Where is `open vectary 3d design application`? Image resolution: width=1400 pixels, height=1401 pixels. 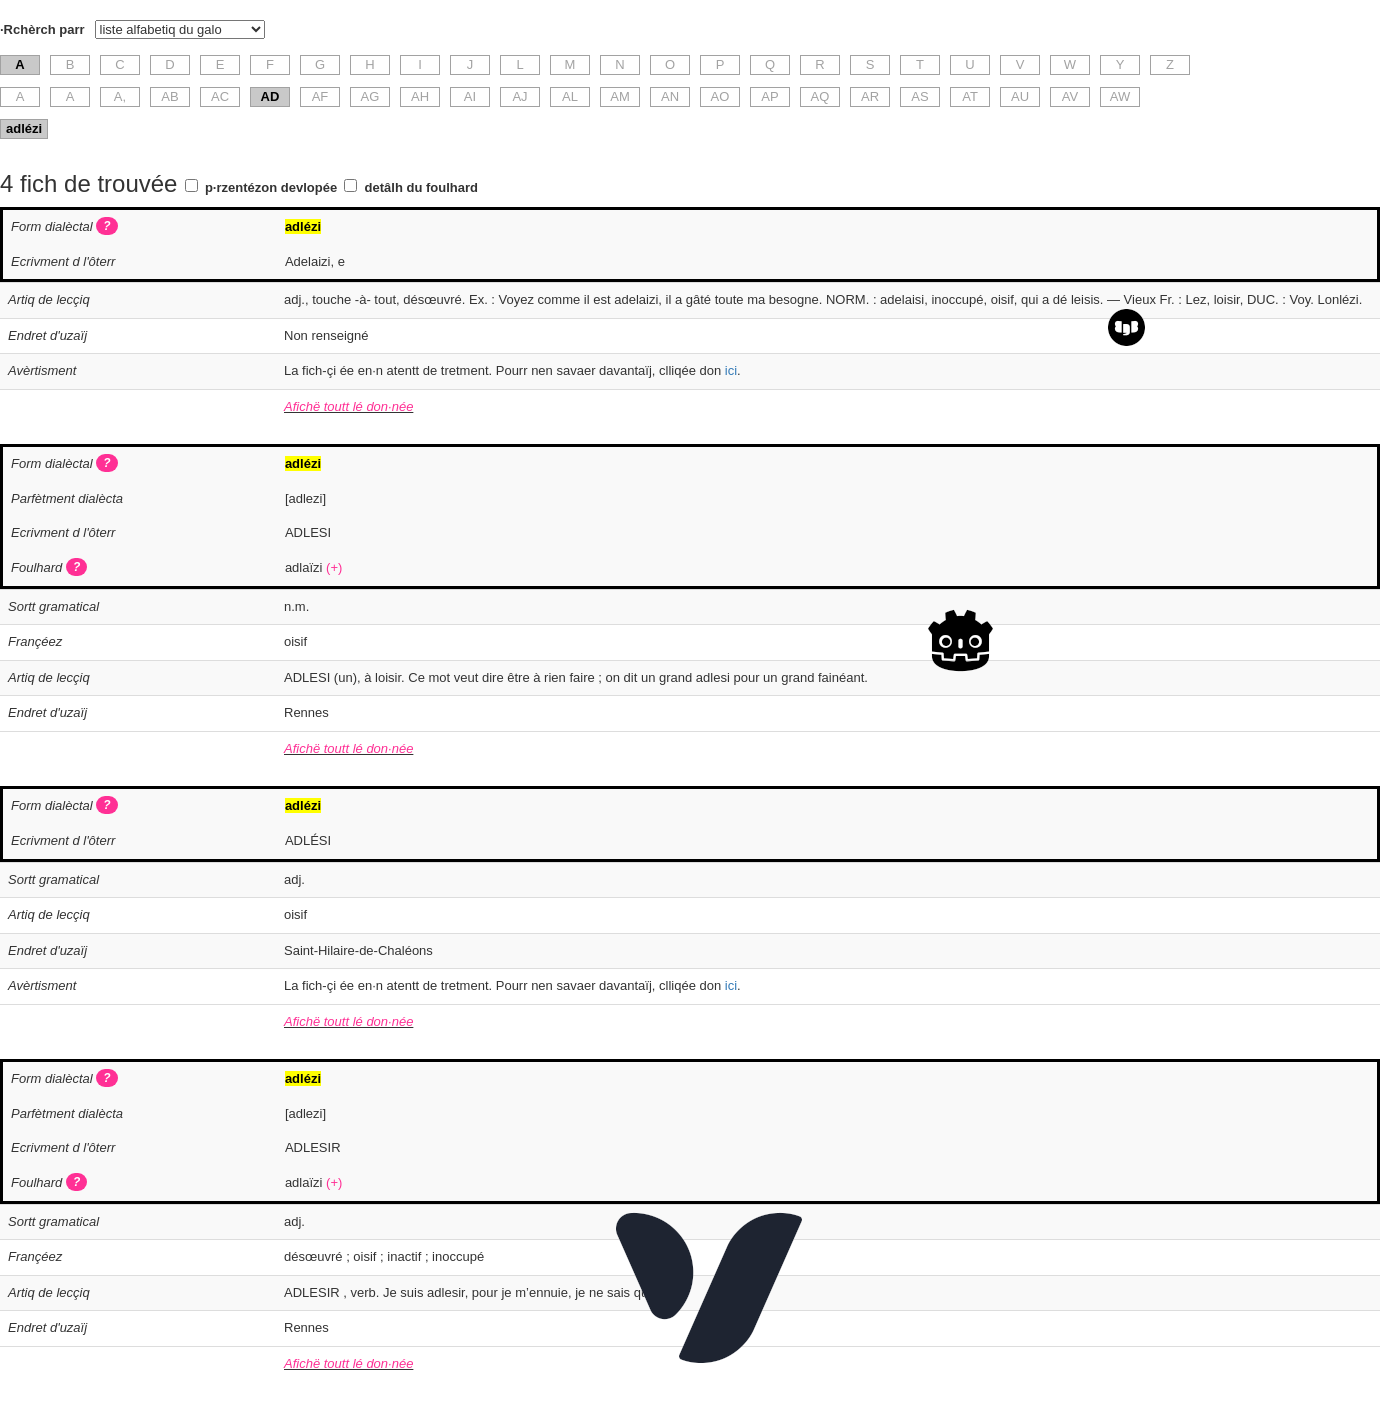
open vectary 3d design application is located at coordinates (709, 1288).